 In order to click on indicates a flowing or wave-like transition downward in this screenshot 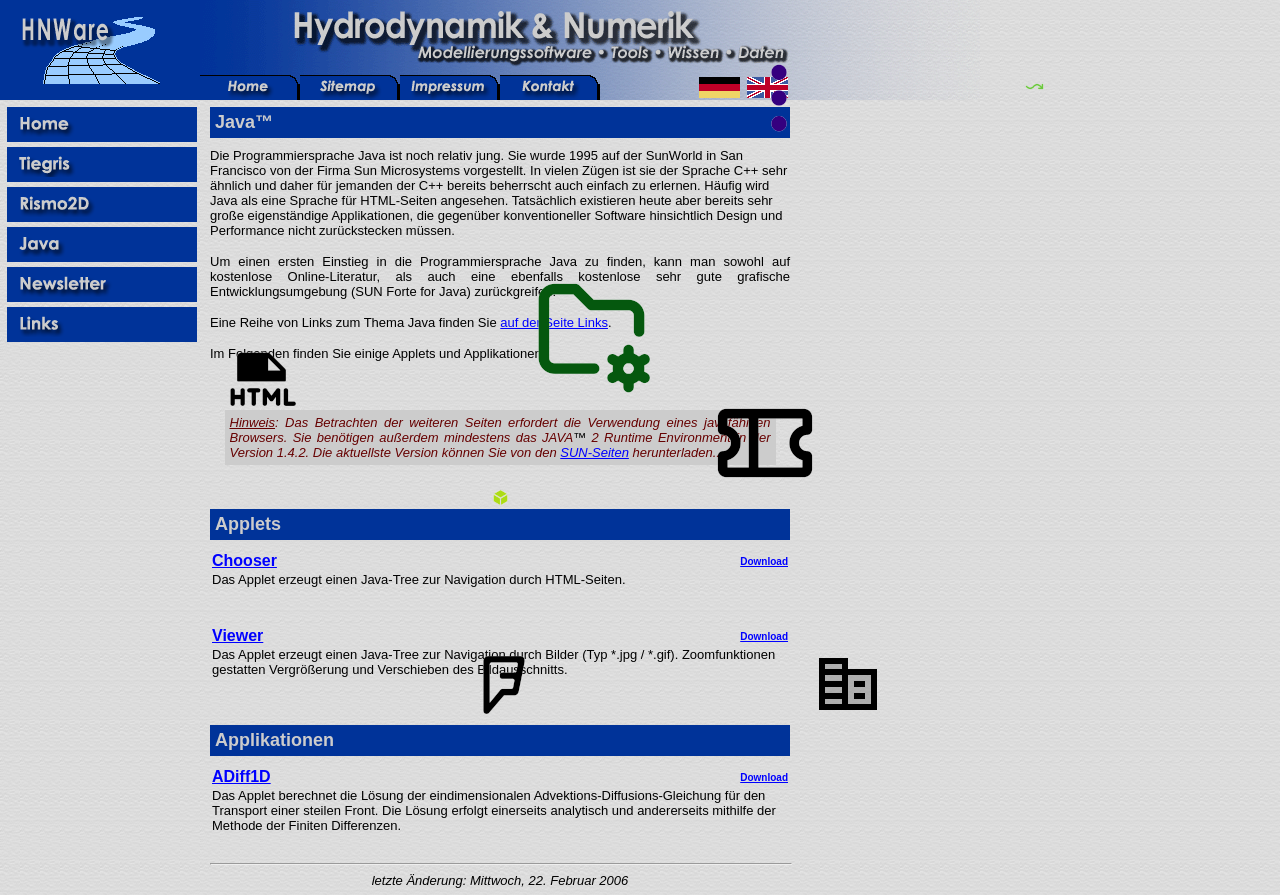, I will do `click(1034, 86)`.